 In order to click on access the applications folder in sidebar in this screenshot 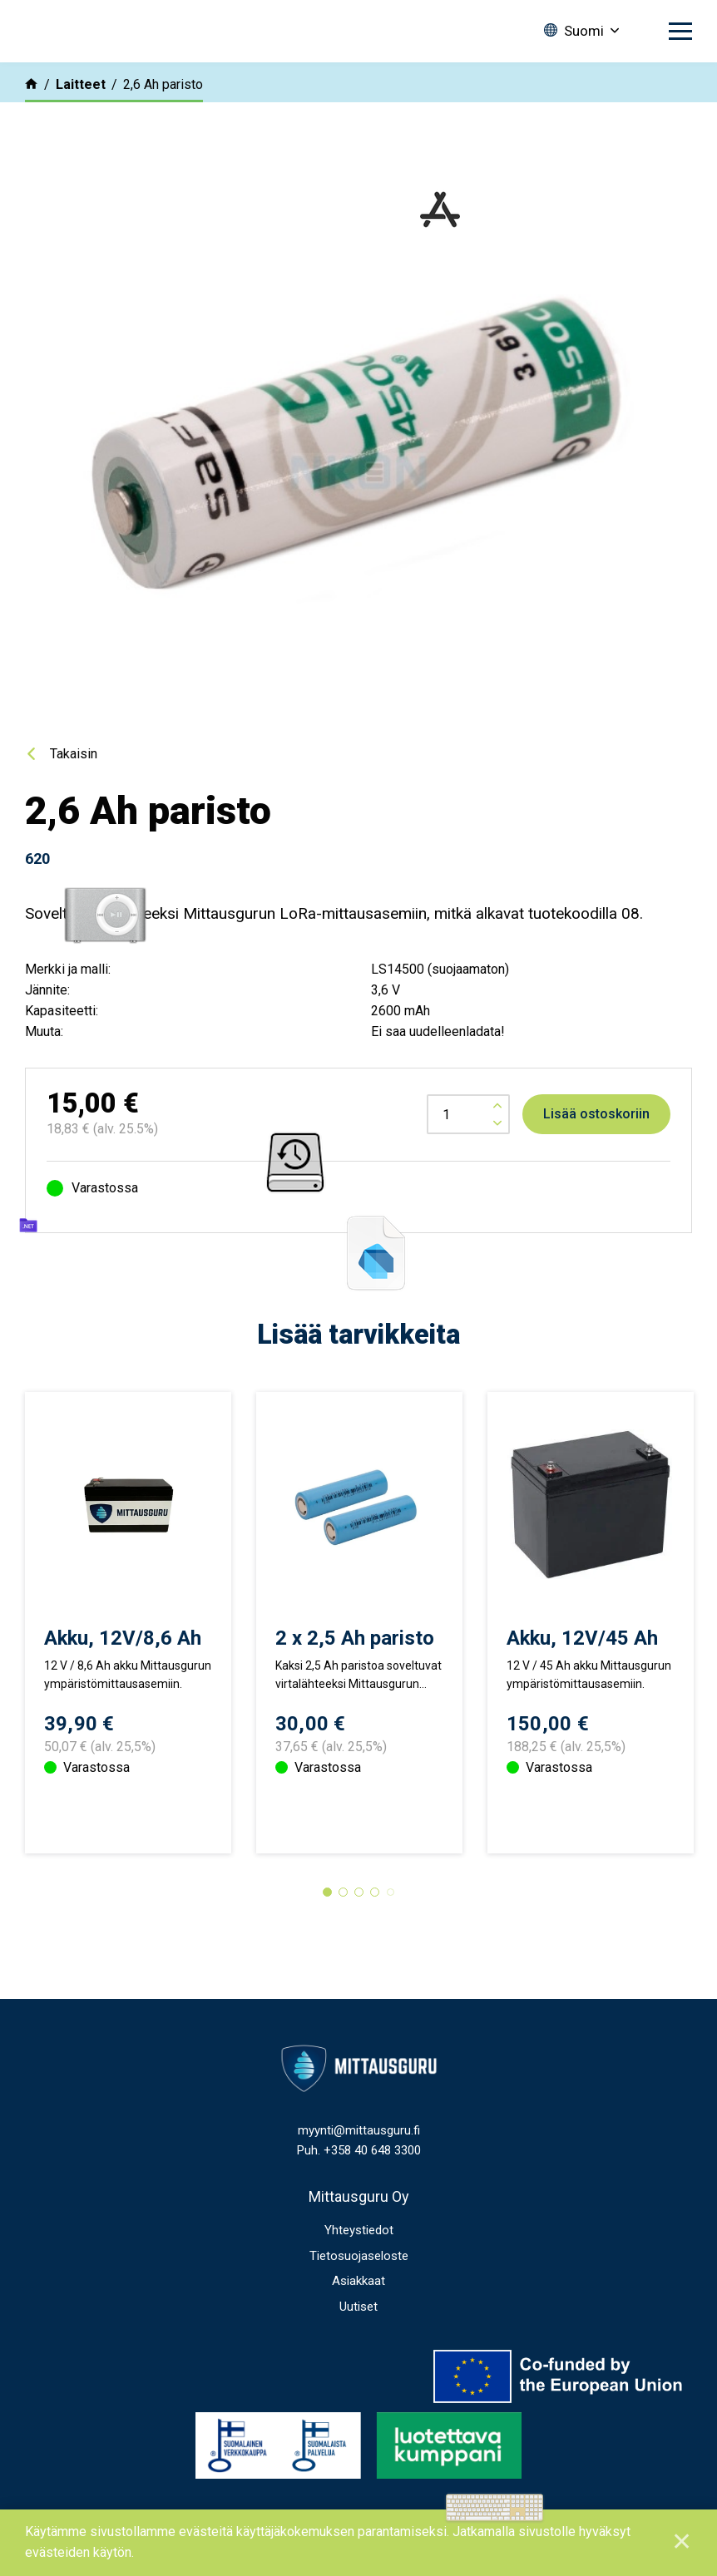, I will do `click(440, 210)`.